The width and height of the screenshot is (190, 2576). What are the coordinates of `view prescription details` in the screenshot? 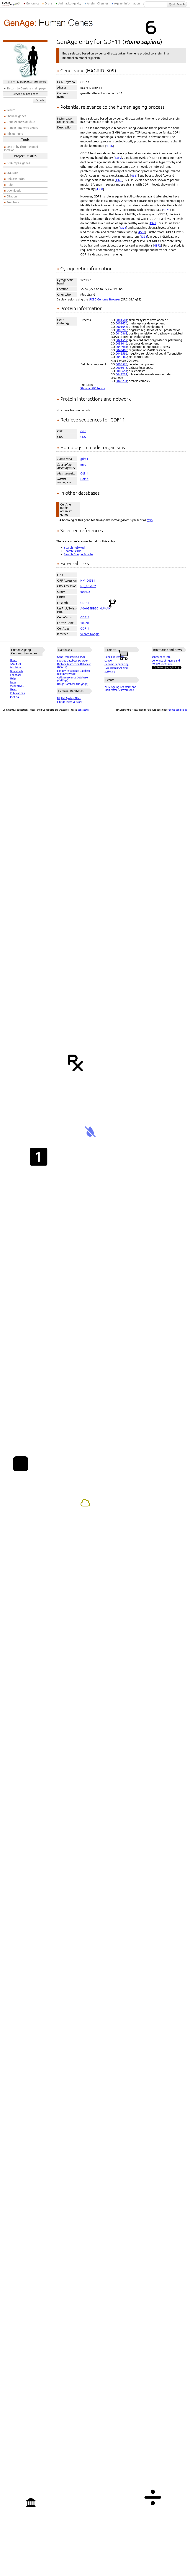 It's located at (76, 1063).